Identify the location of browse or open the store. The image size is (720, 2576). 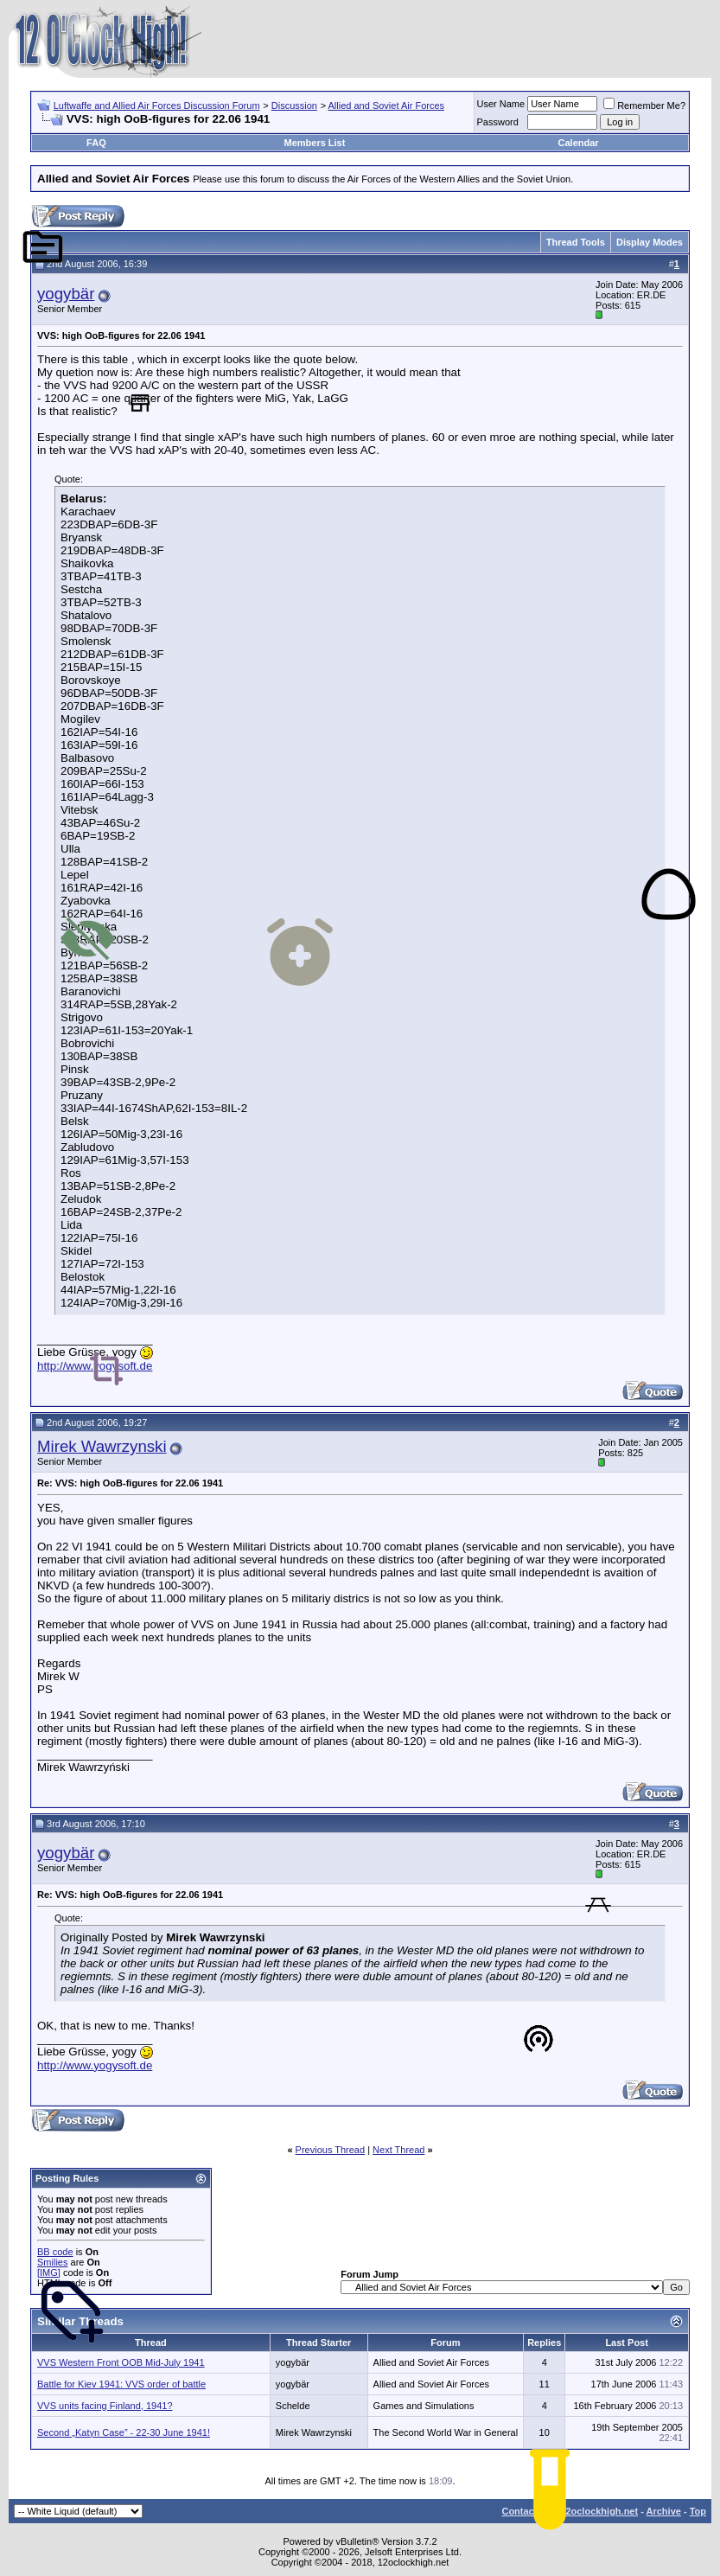
(140, 403).